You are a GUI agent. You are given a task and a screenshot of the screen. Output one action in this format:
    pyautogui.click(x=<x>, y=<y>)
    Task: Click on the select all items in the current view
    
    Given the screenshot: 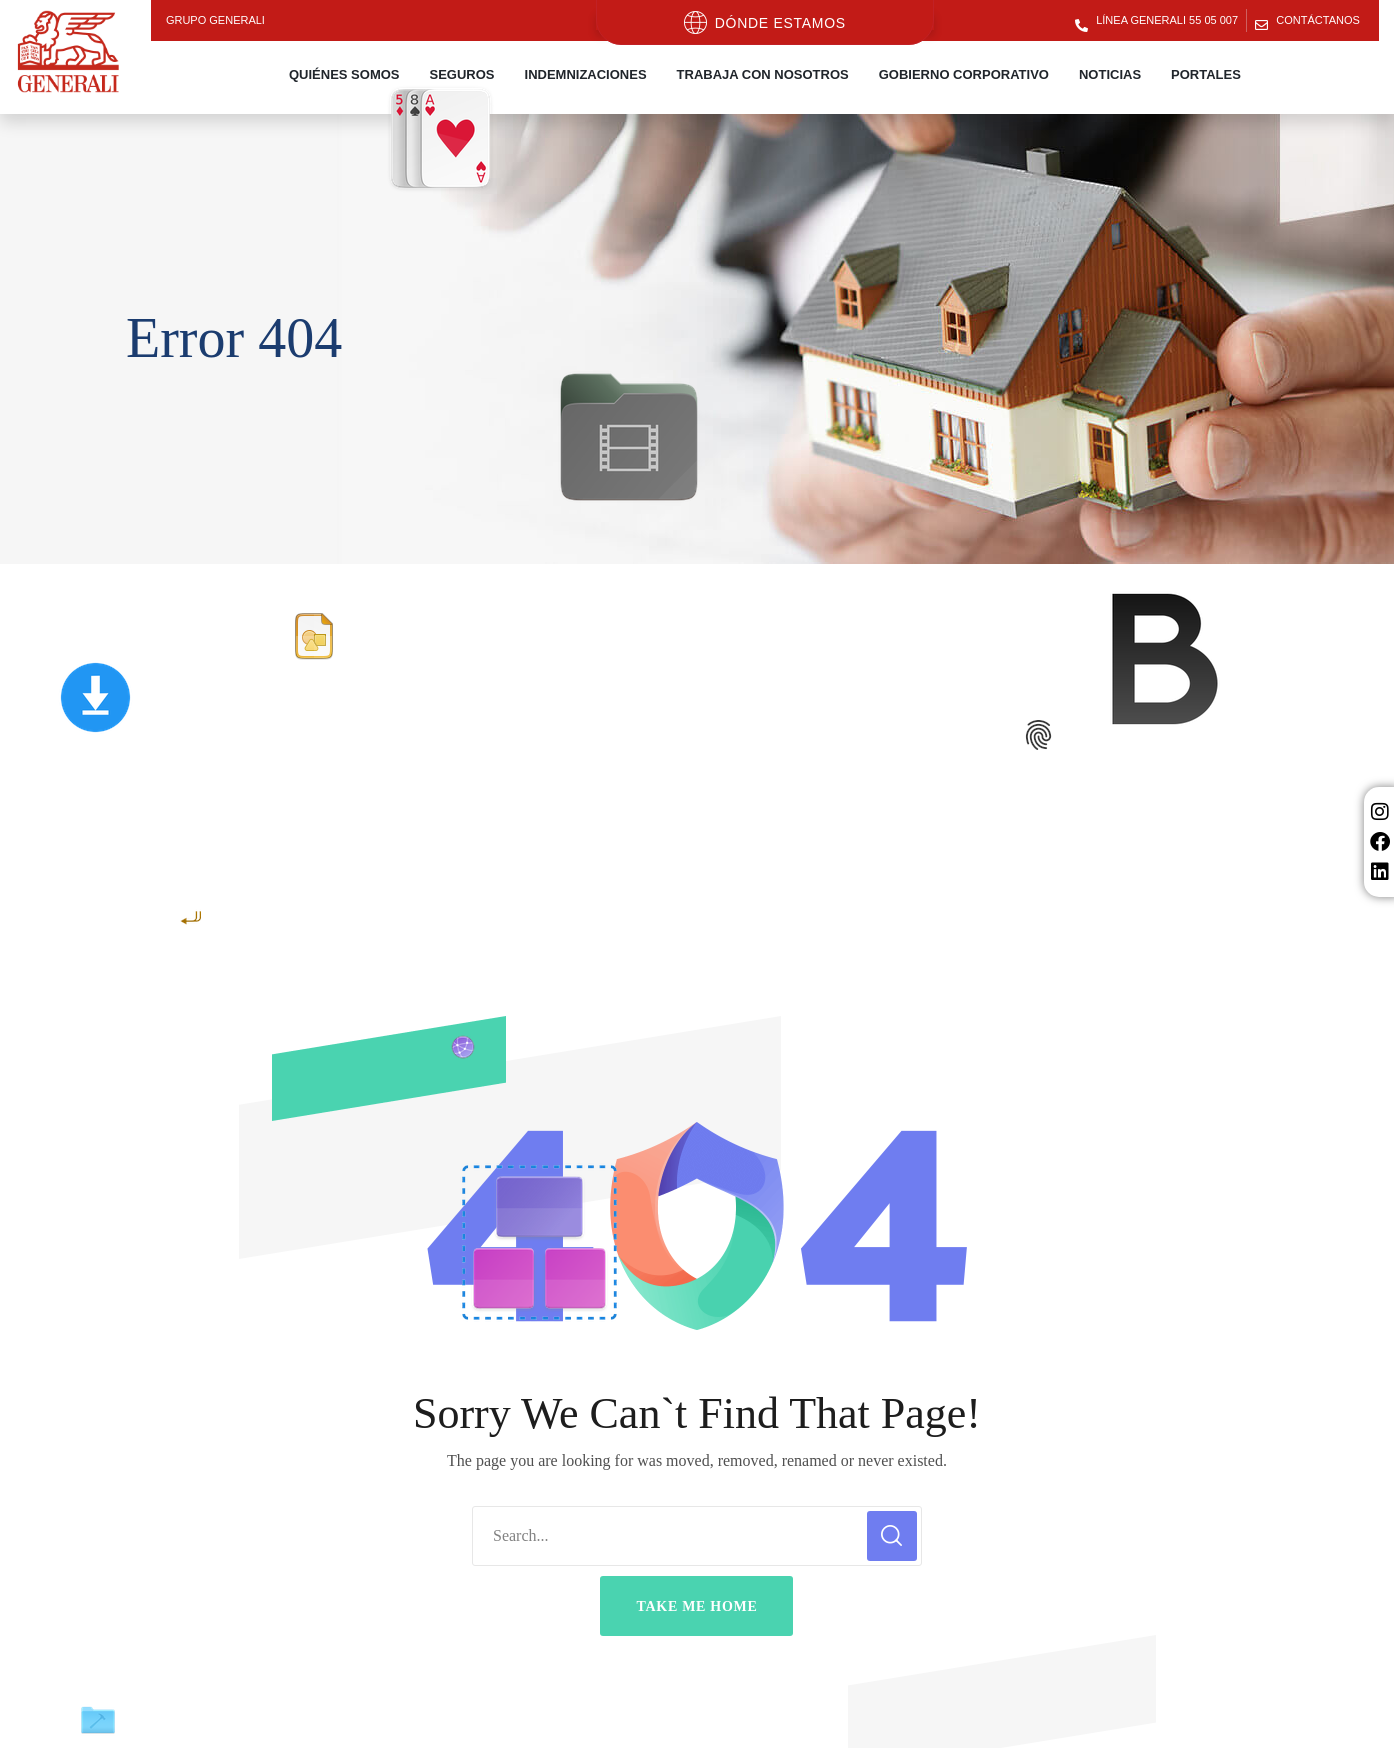 What is the action you would take?
    pyautogui.click(x=539, y=1242)
    